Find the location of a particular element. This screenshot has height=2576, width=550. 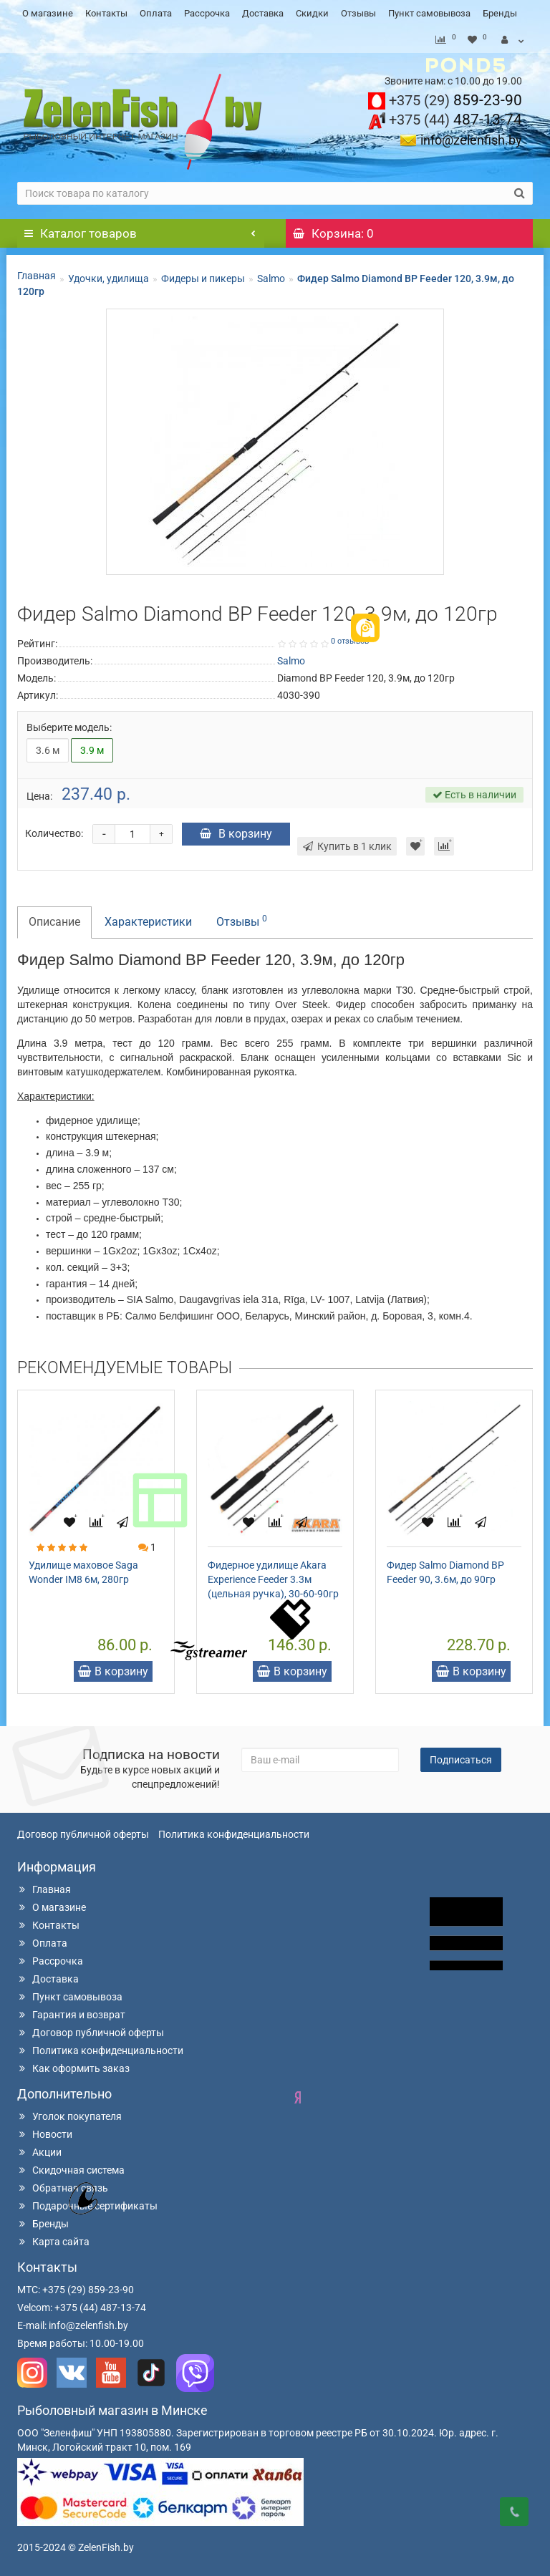

crewai logo is located at coordinates (83, 2198).